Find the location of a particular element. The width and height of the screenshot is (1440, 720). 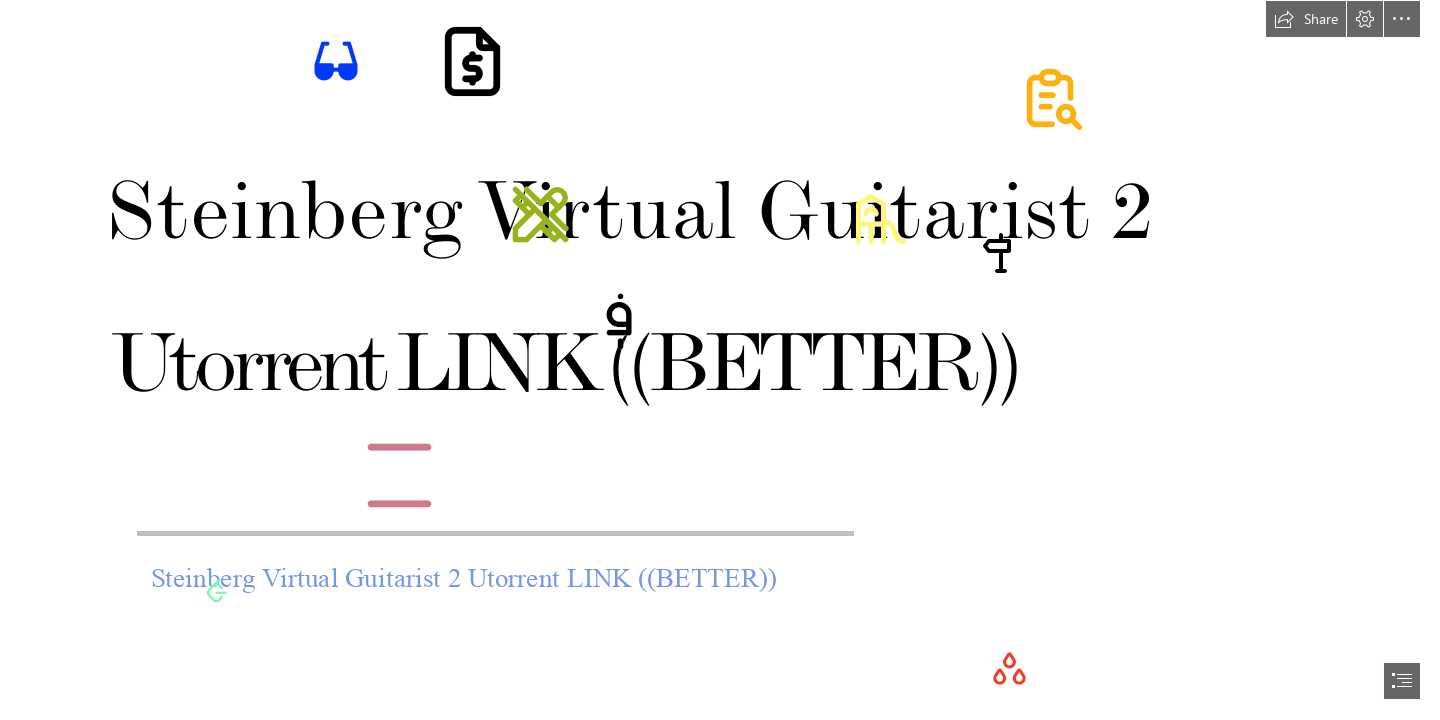

visit leetcode coding practice platform is located at coordinates (216, 591).